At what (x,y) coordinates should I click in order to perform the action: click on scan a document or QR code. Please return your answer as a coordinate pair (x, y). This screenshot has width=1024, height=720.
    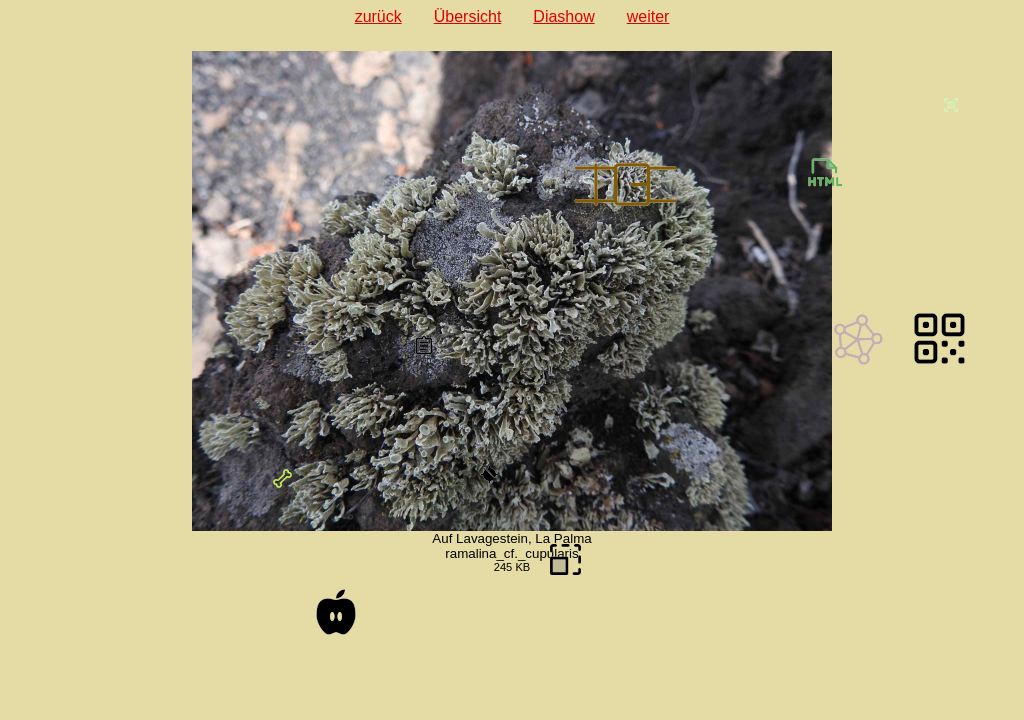
    Looking at the image, I should click on (951, 105).